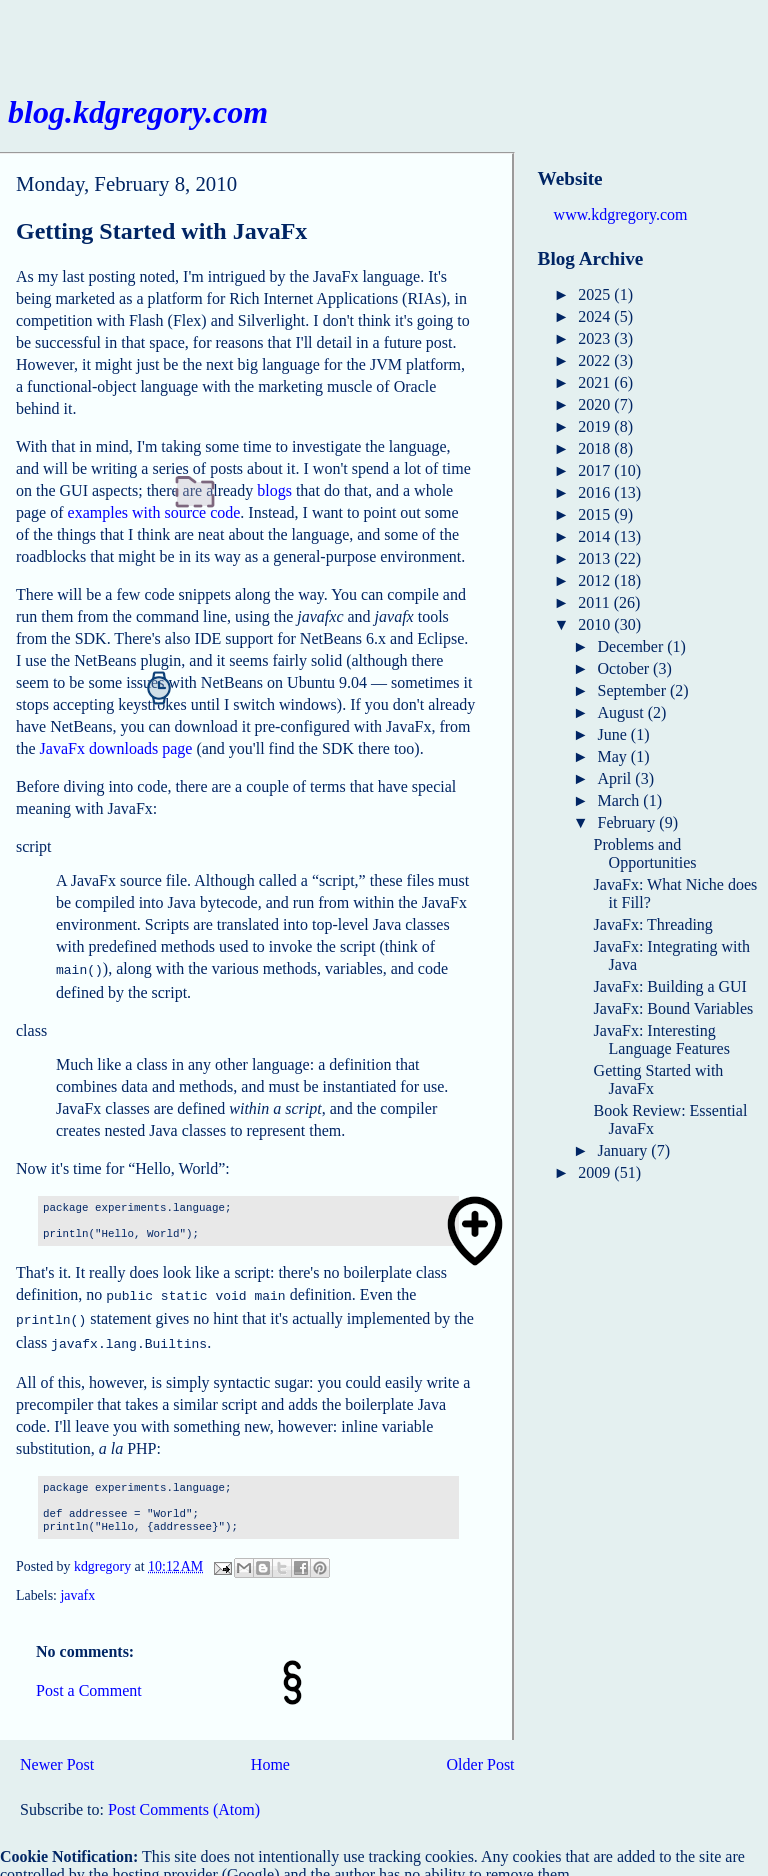 The height and width of the screenshot is (1876, 768). I want to click on indicates a legal or terms section, so click(292, 1682).